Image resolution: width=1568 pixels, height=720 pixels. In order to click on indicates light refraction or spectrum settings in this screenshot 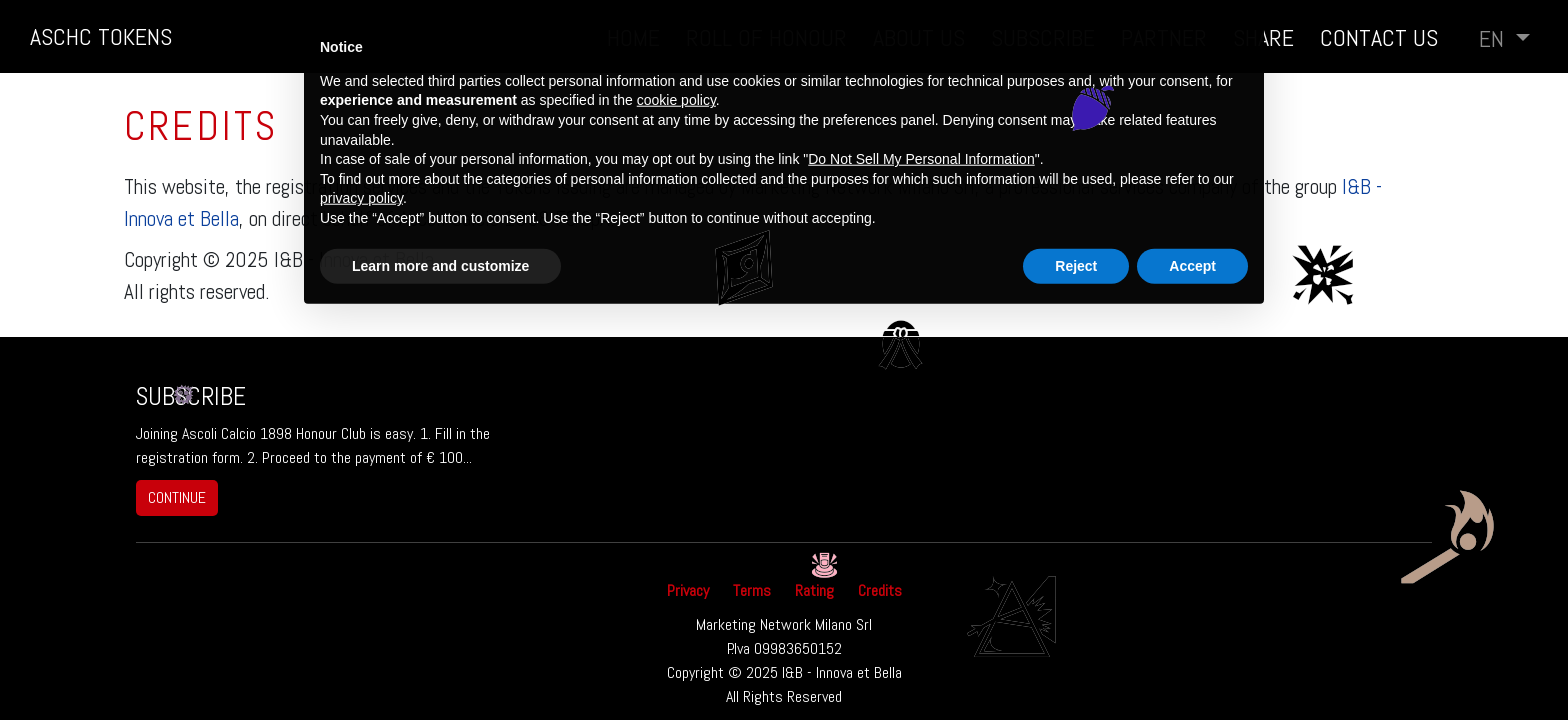, I will do `click(1012, 620)`.